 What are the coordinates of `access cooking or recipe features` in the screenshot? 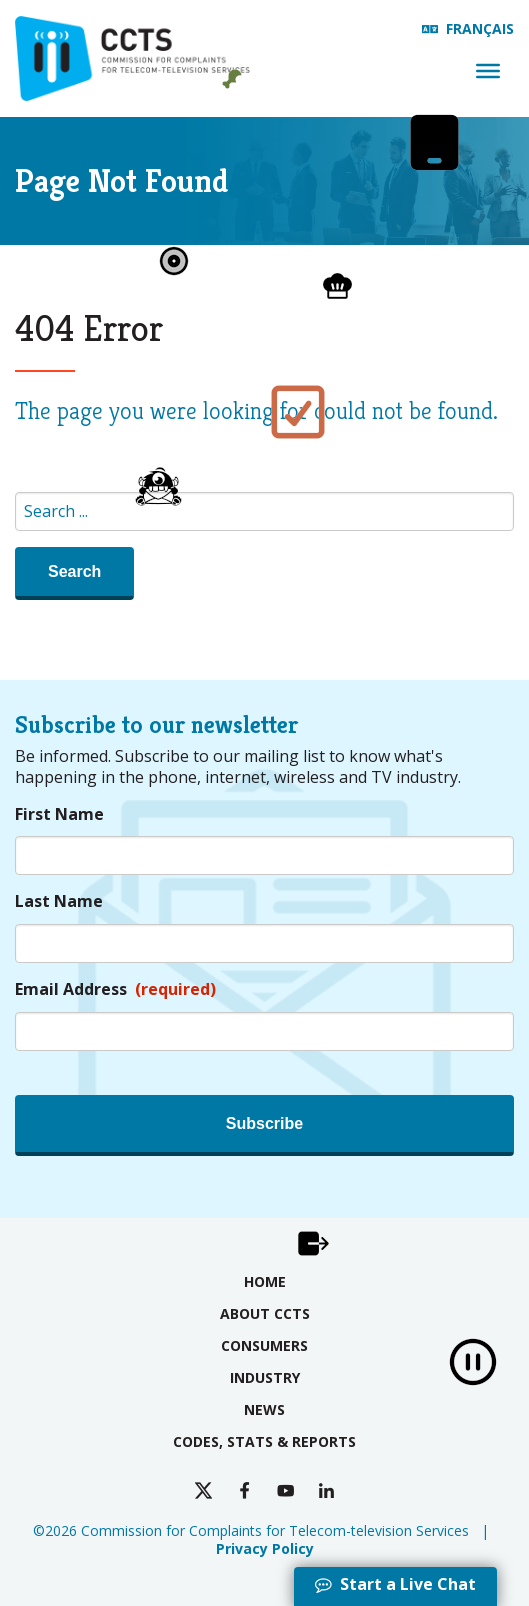 It's located at (337, 286).